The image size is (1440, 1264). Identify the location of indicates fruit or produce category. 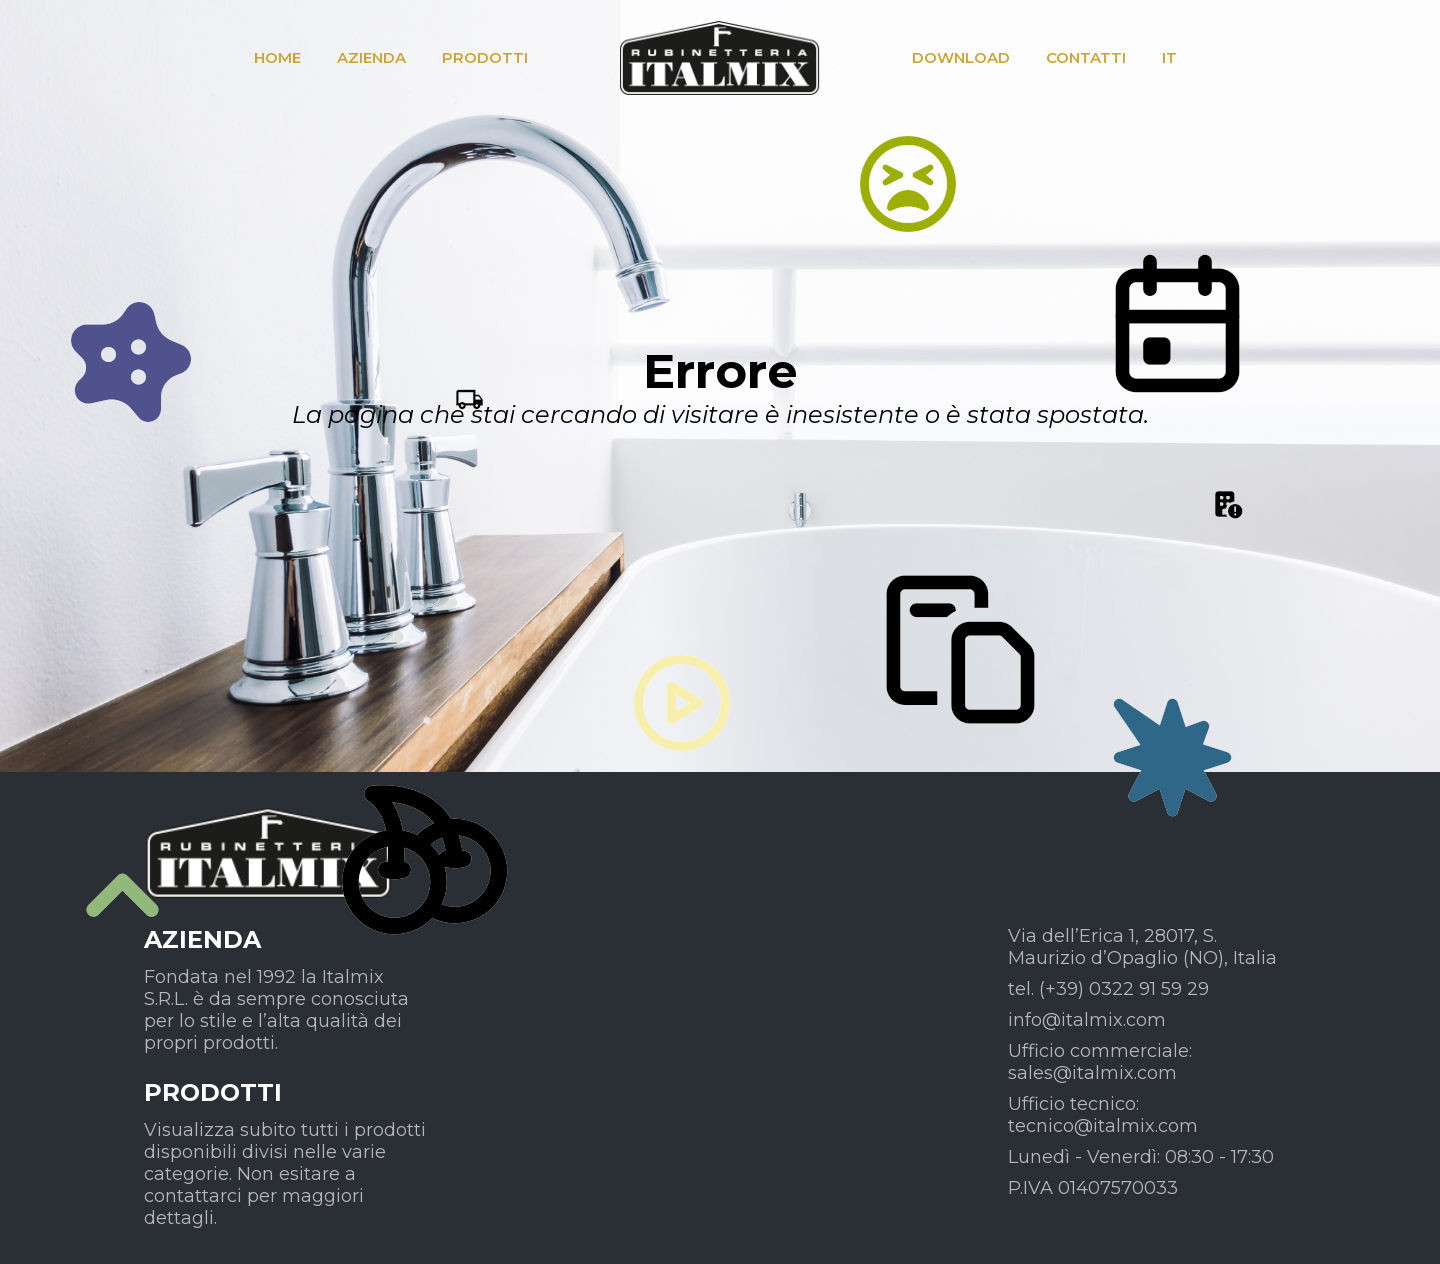
(422, 860).